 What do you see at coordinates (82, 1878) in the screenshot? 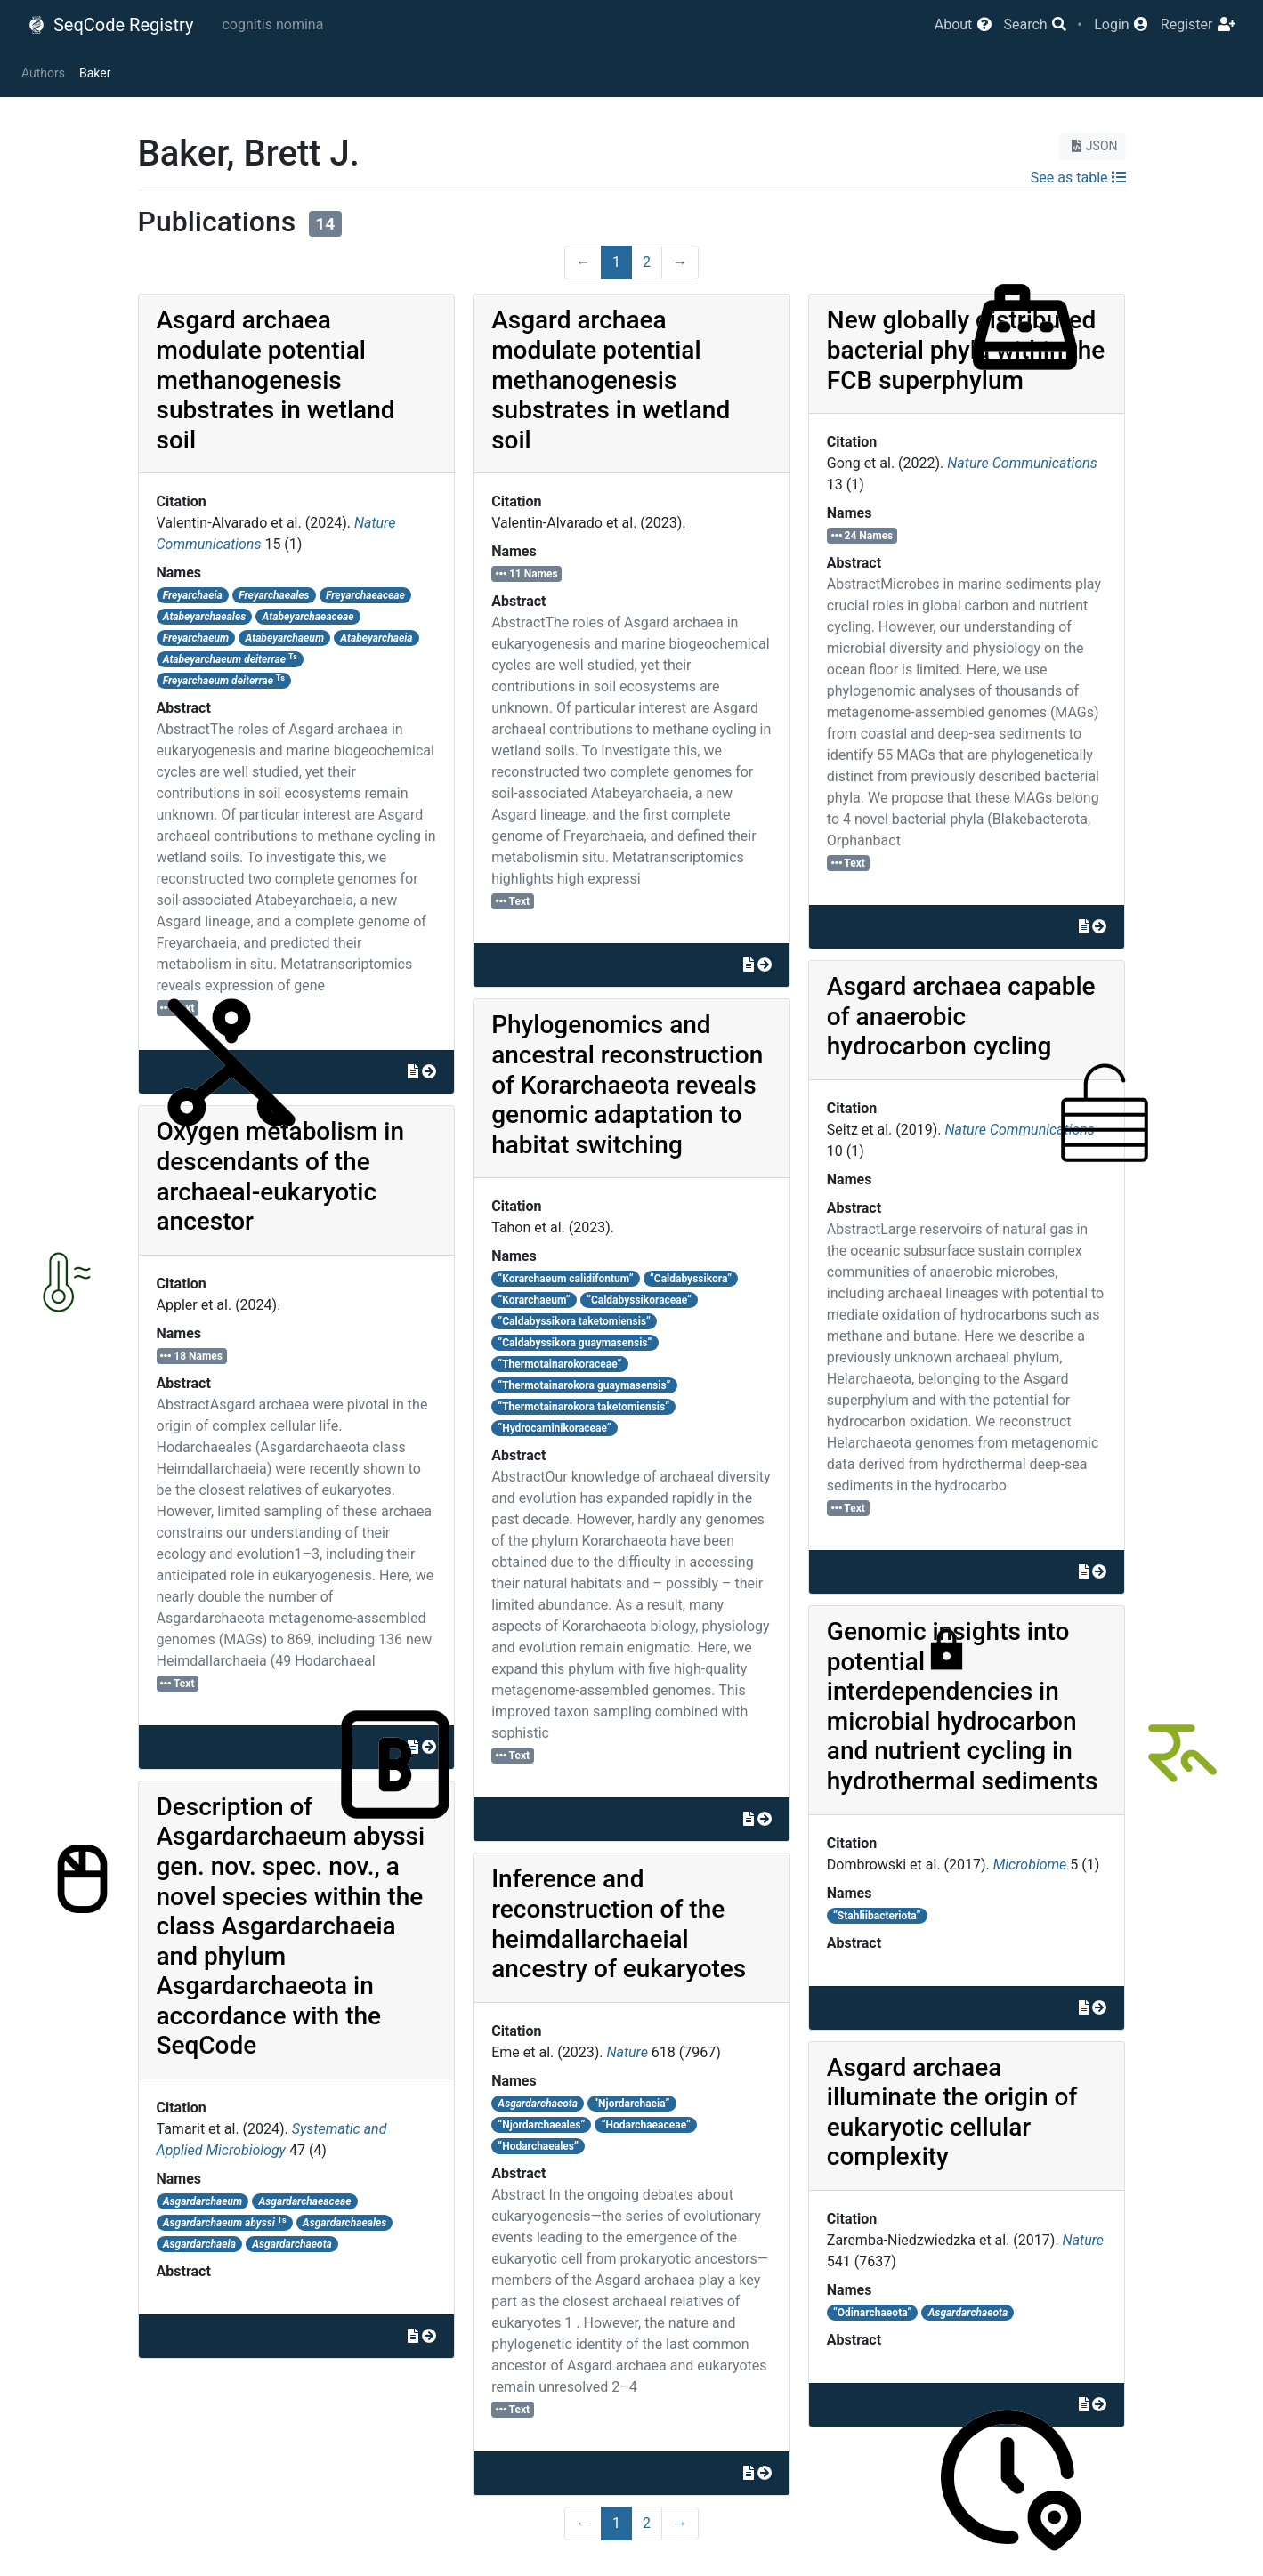
I see `indicates left mouse button click action` at bounding box center [82, 1878].